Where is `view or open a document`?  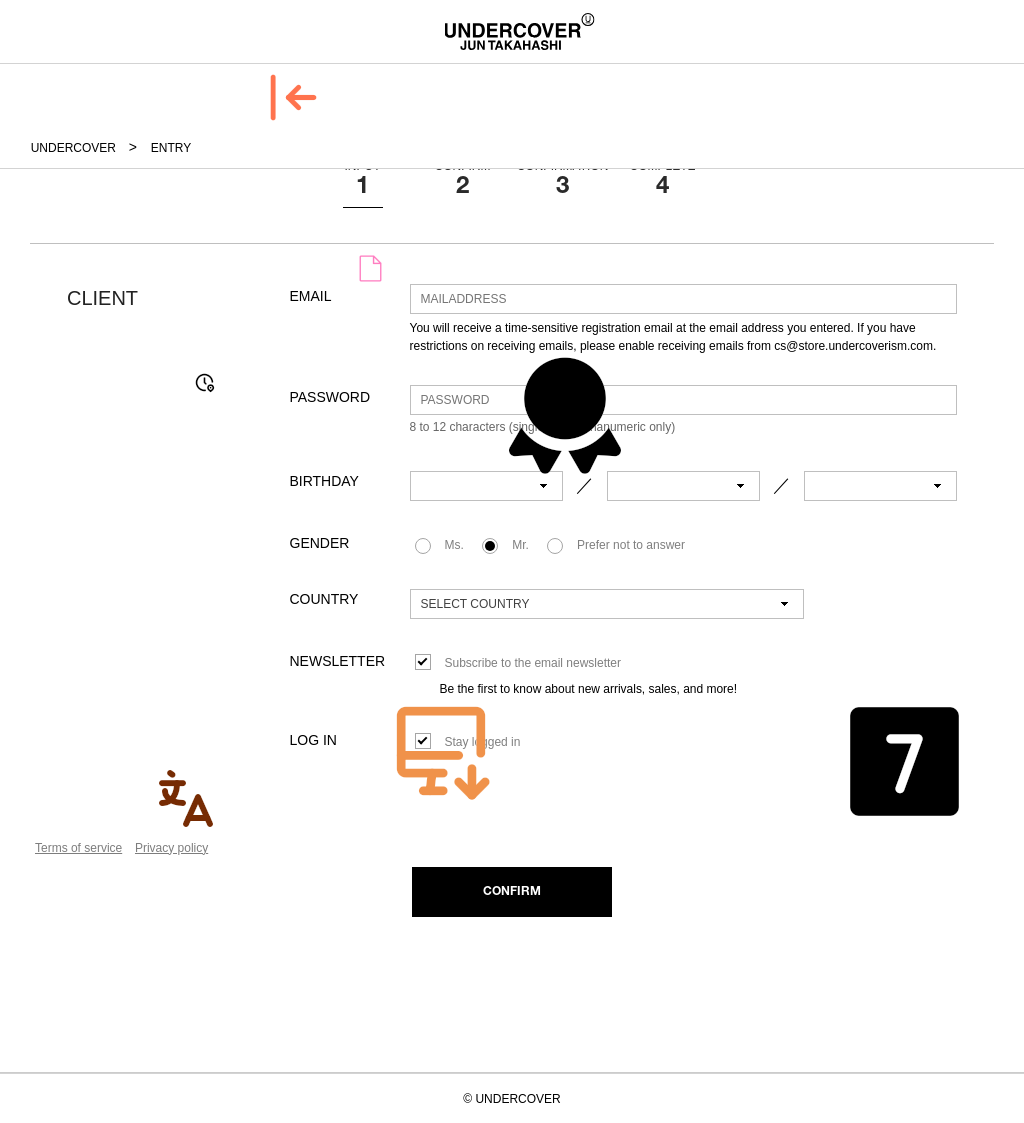 view or open a document is located at coordinates (370, 268).